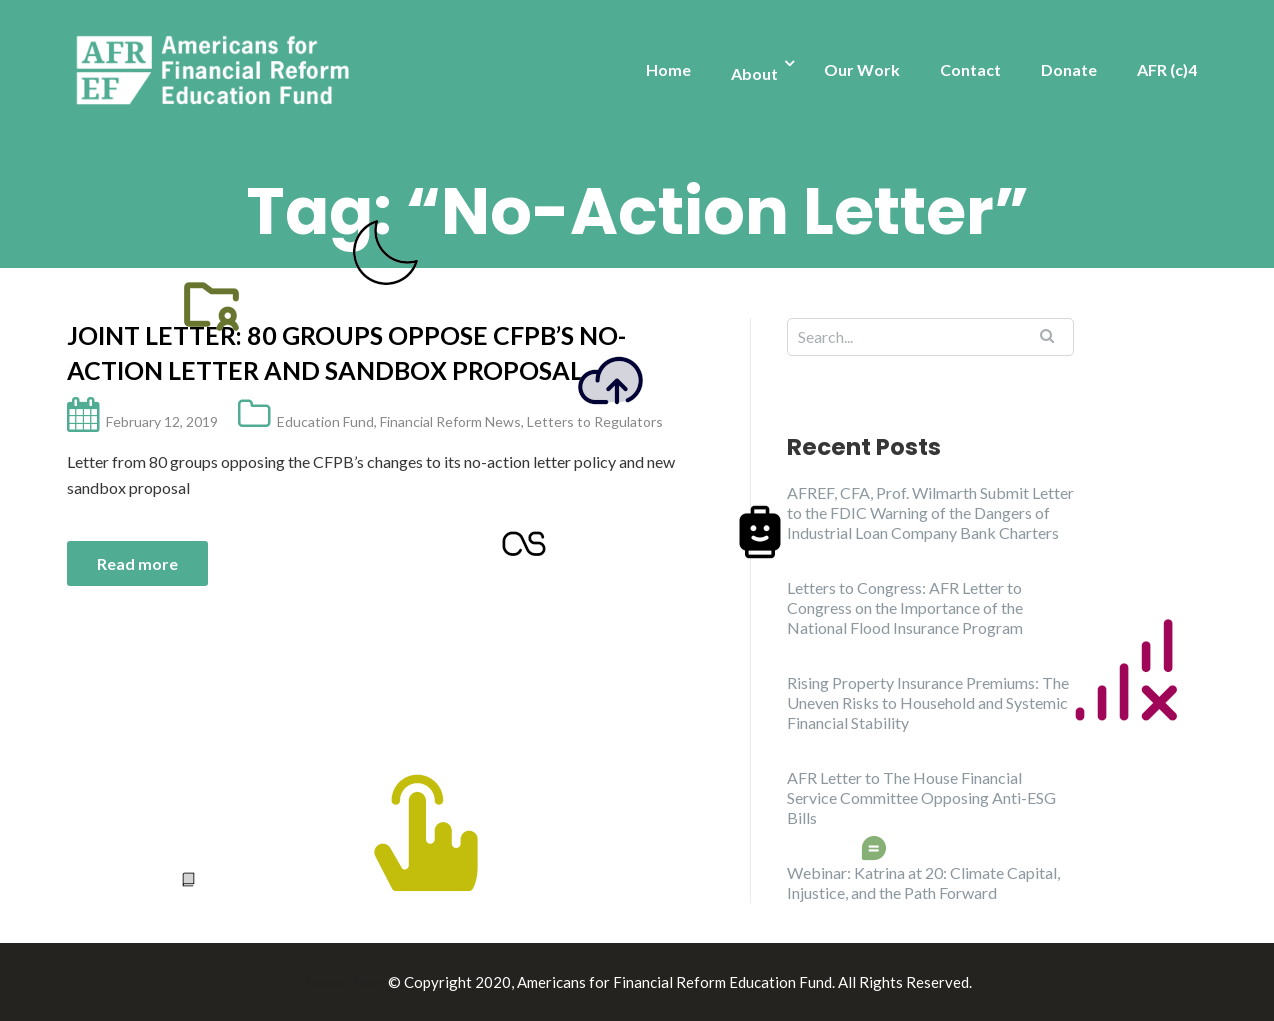 The height and width of the screenshot is (1021, 1274). Describe the element at coordinates (1128, 676) in the screenshot. I see `no cellular signal available` at that location.